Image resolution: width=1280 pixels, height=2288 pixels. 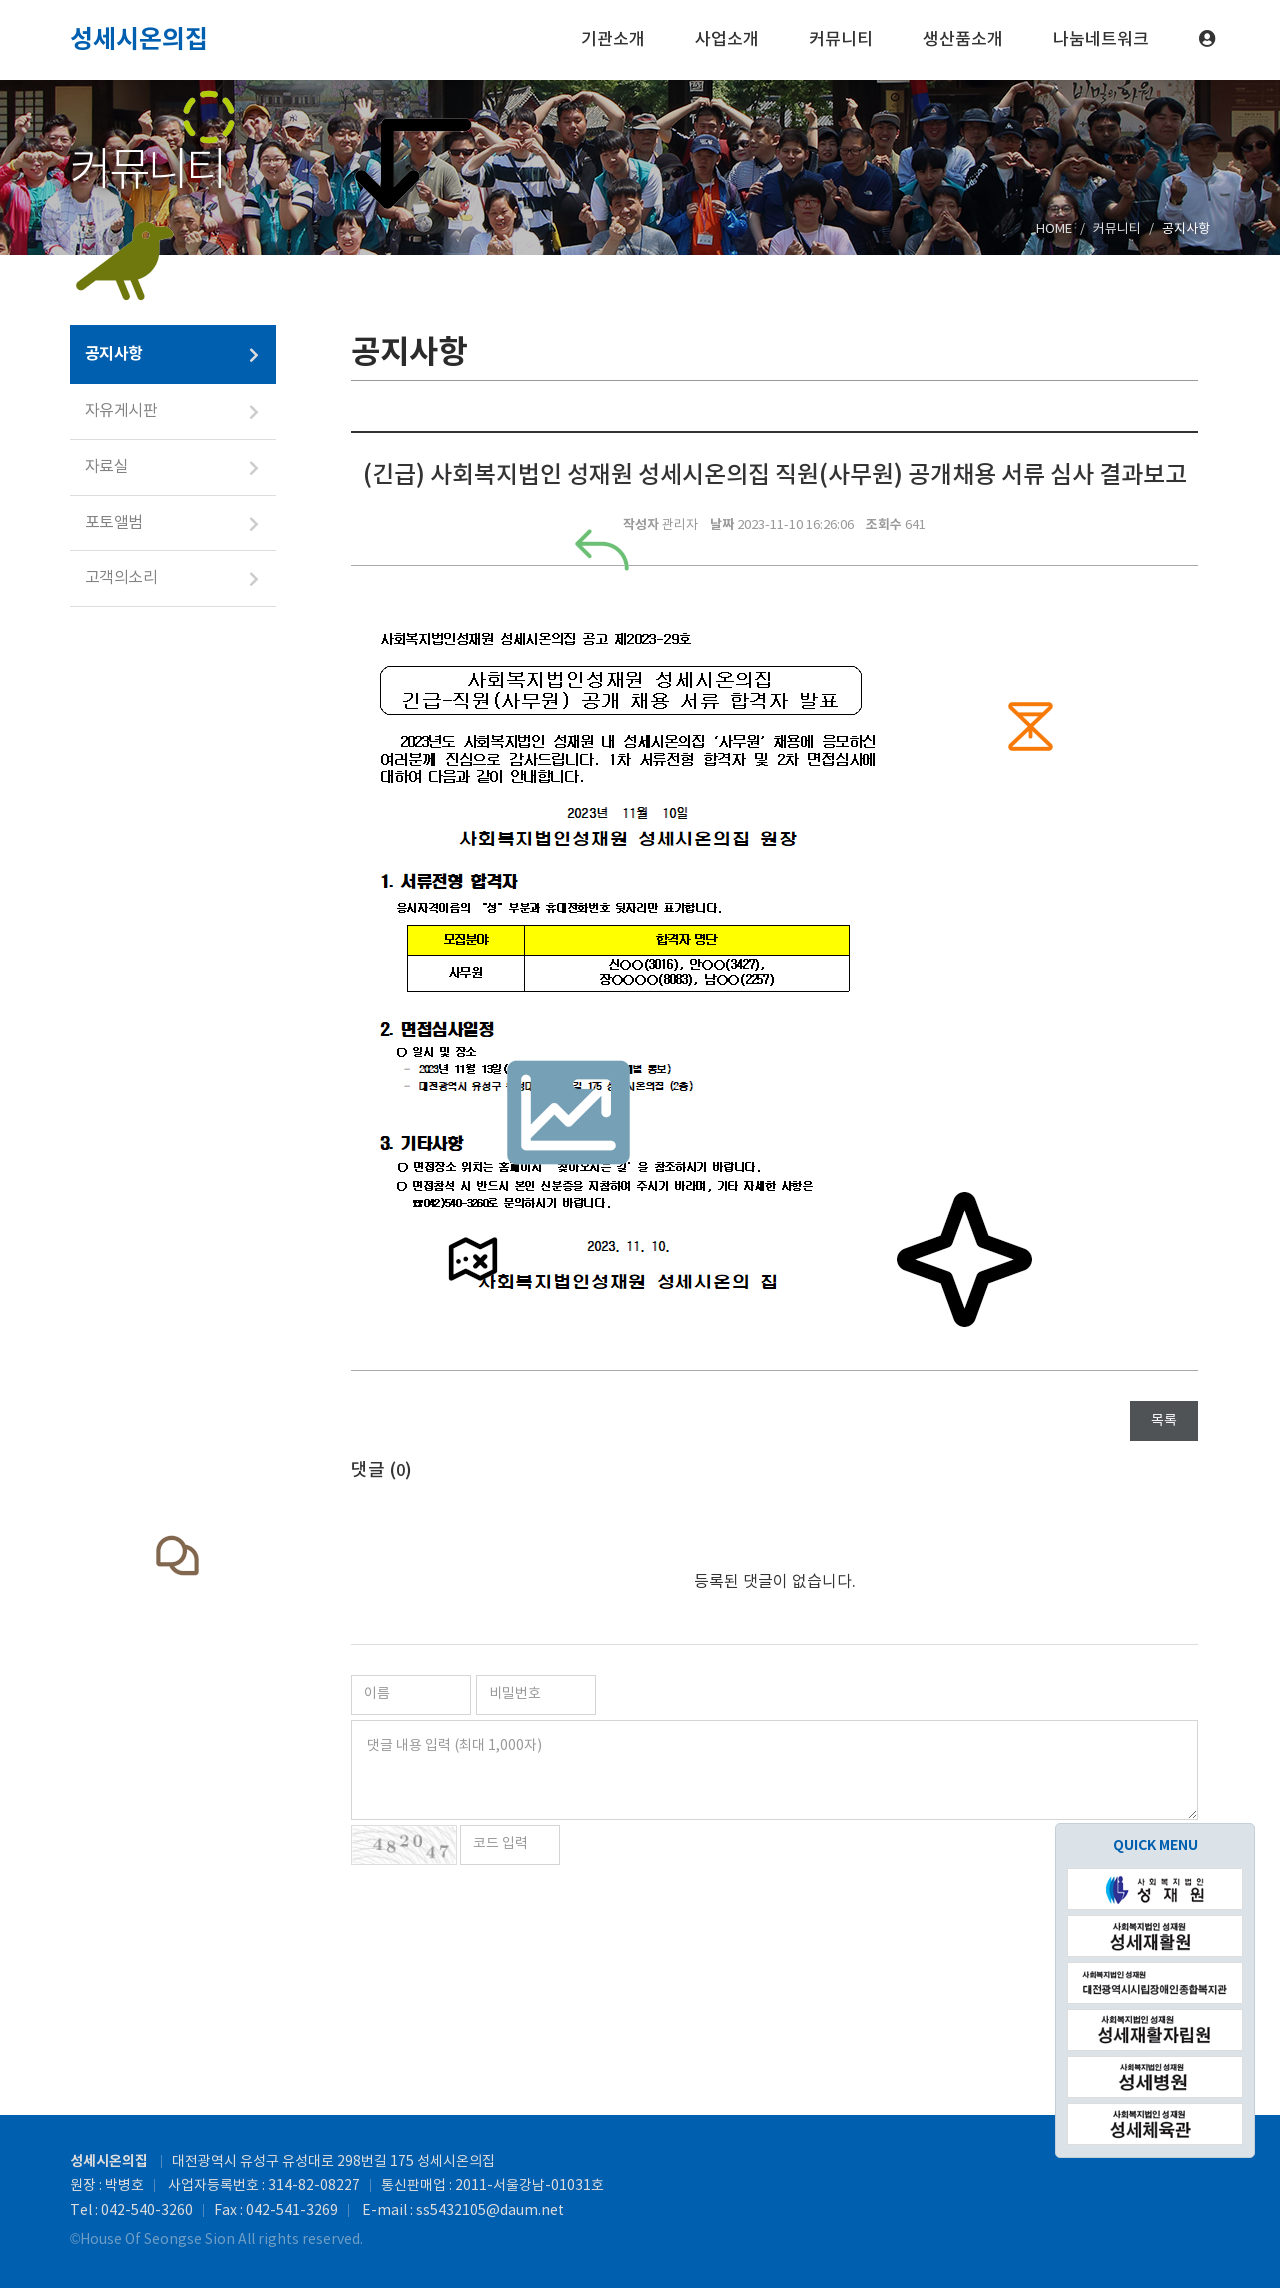 What do you see at coordinates (209, 117) in the screenshot?
I see `indicates loading or processing in progress` at bounding box center [209, 117].